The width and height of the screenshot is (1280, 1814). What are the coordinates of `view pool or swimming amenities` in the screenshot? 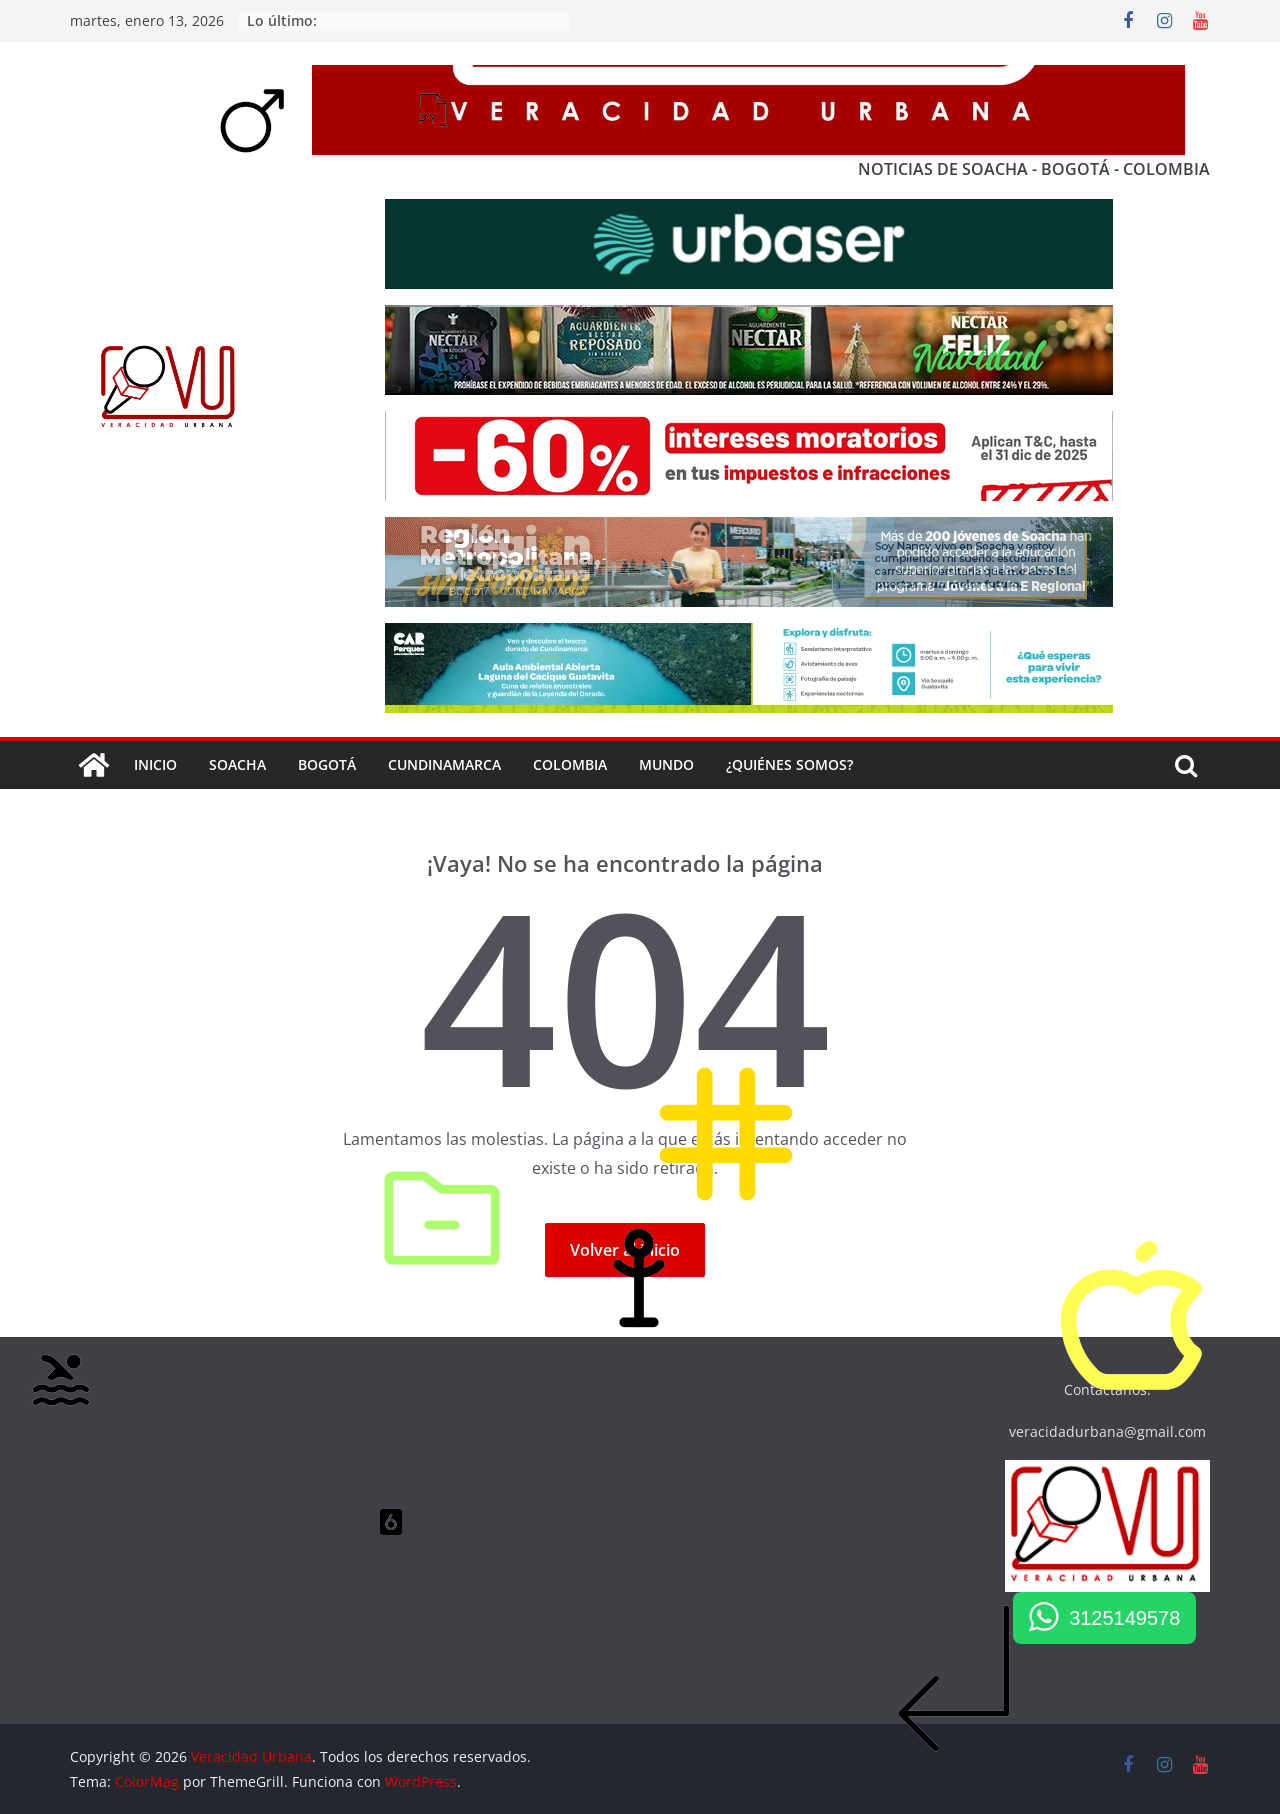 It's located at (61, 1380).